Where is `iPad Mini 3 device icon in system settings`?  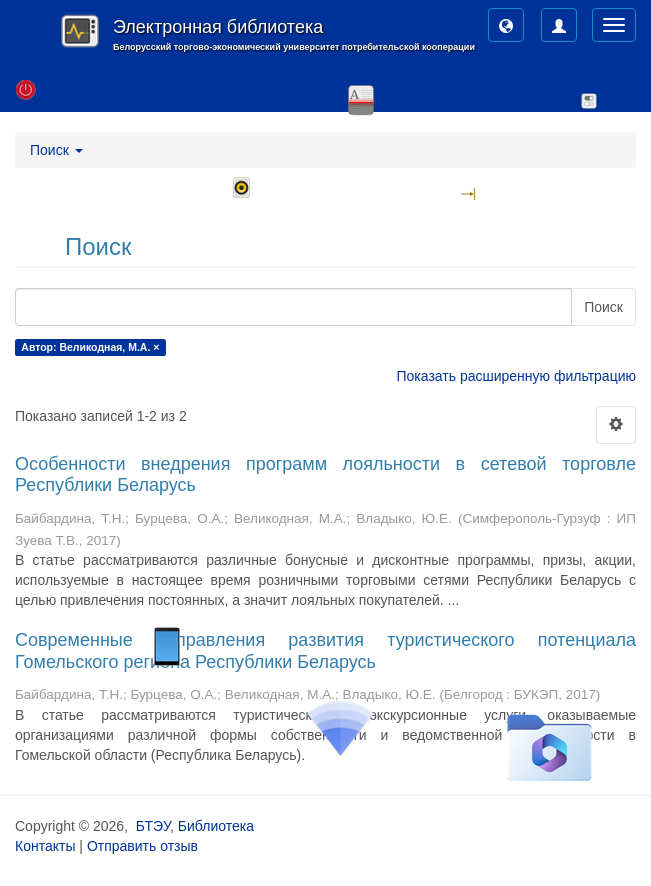 iPad Mini 3 device icon in system settings is located at coordinates (167, 643).